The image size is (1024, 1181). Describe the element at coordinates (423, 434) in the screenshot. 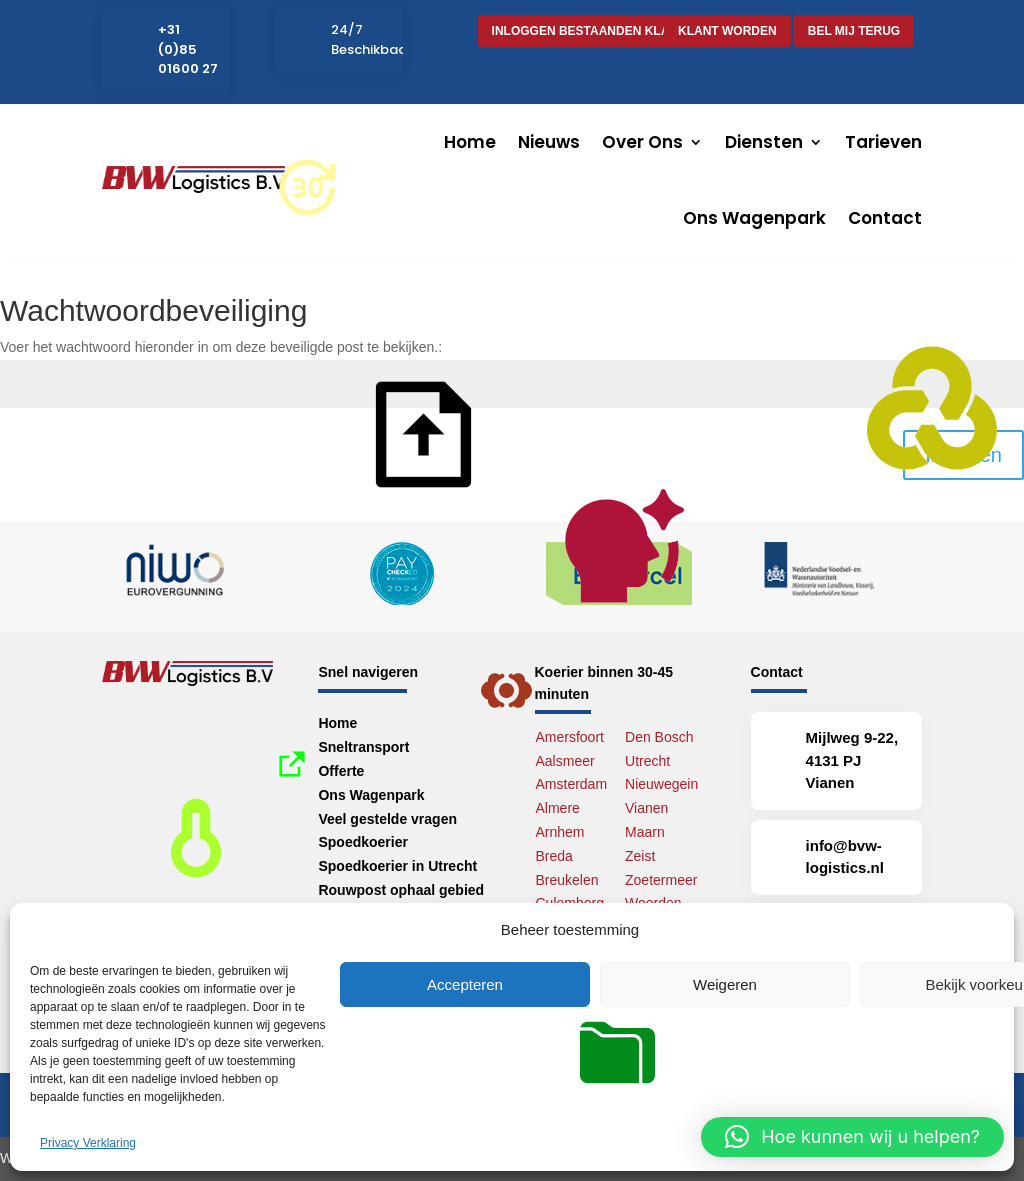

I see `upload a file or document` at that location.